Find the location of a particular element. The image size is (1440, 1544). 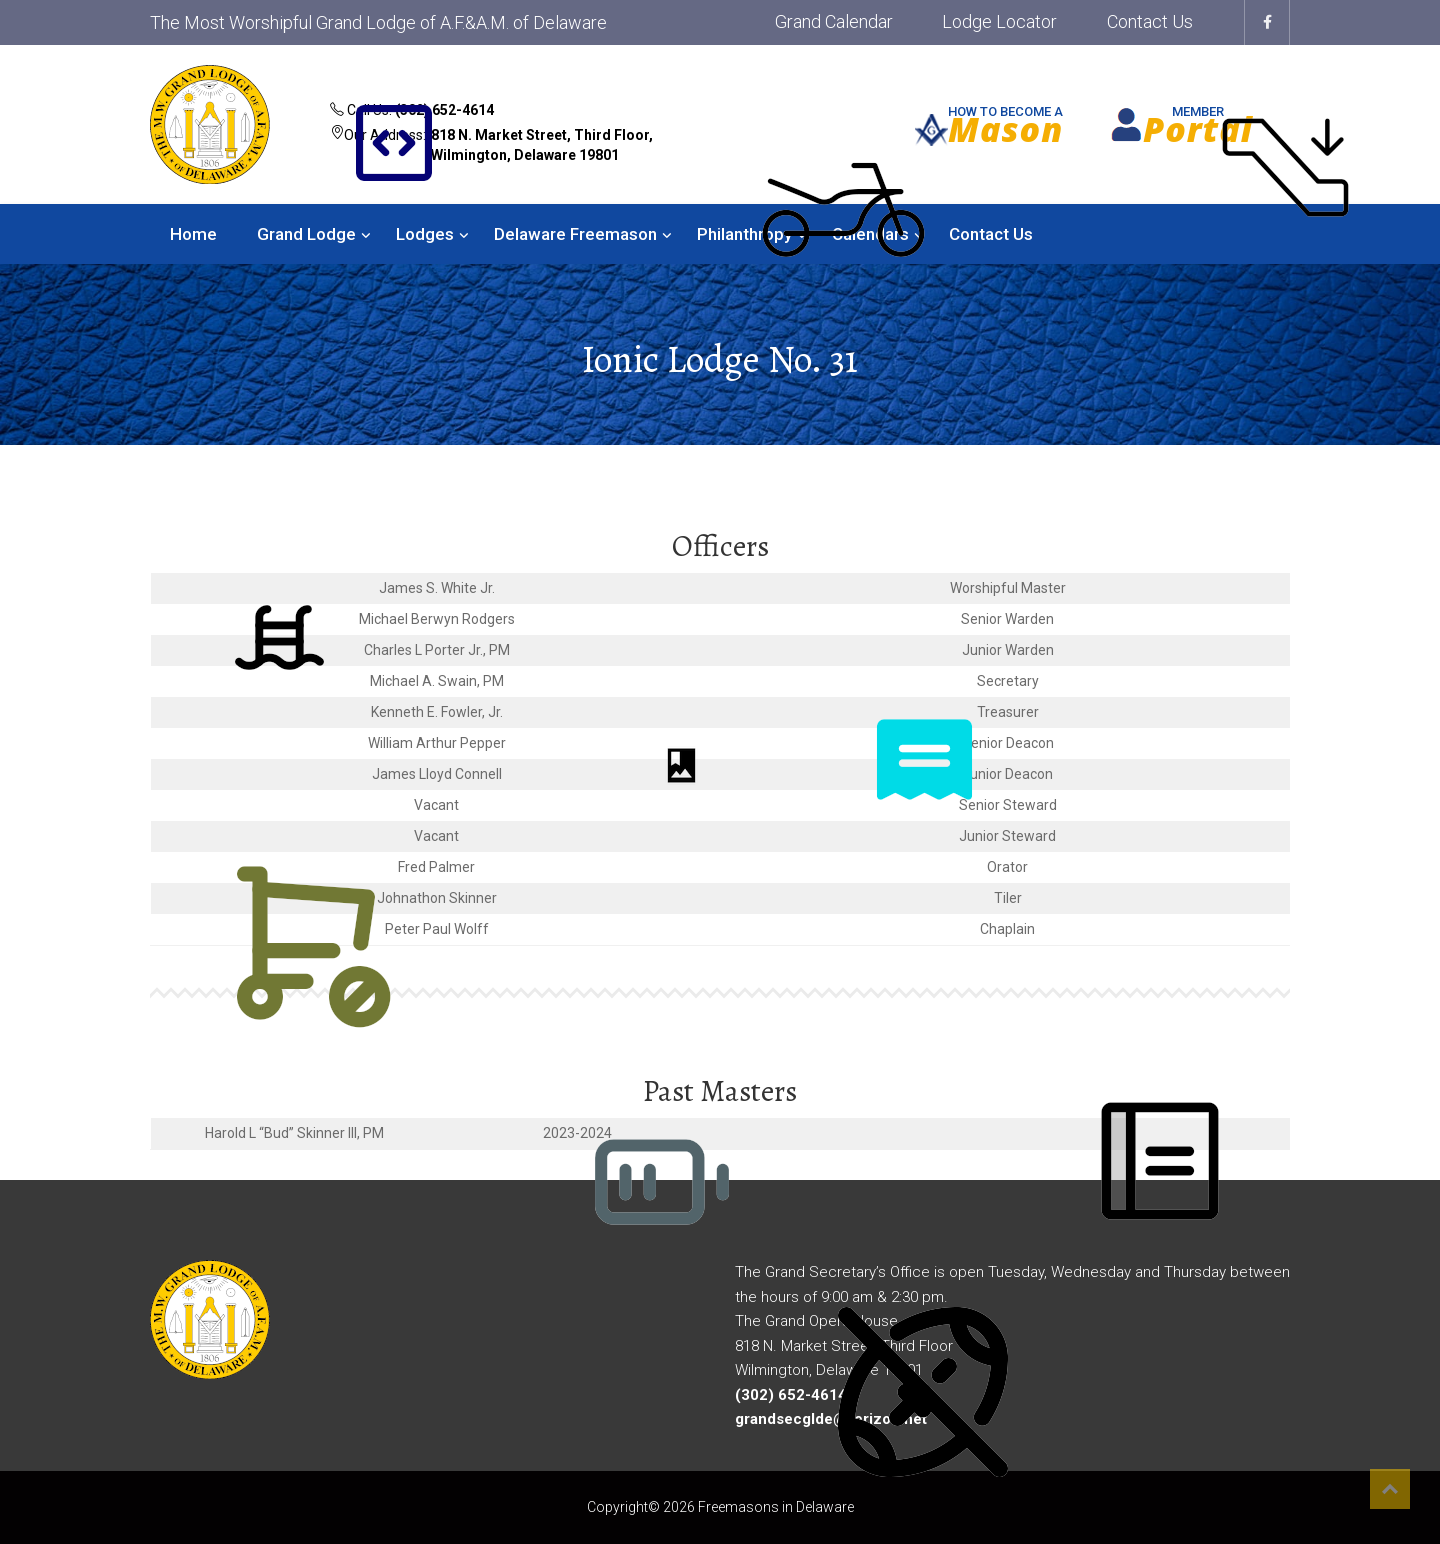

indicates escalator going down is located at coordinates (1285, 167).